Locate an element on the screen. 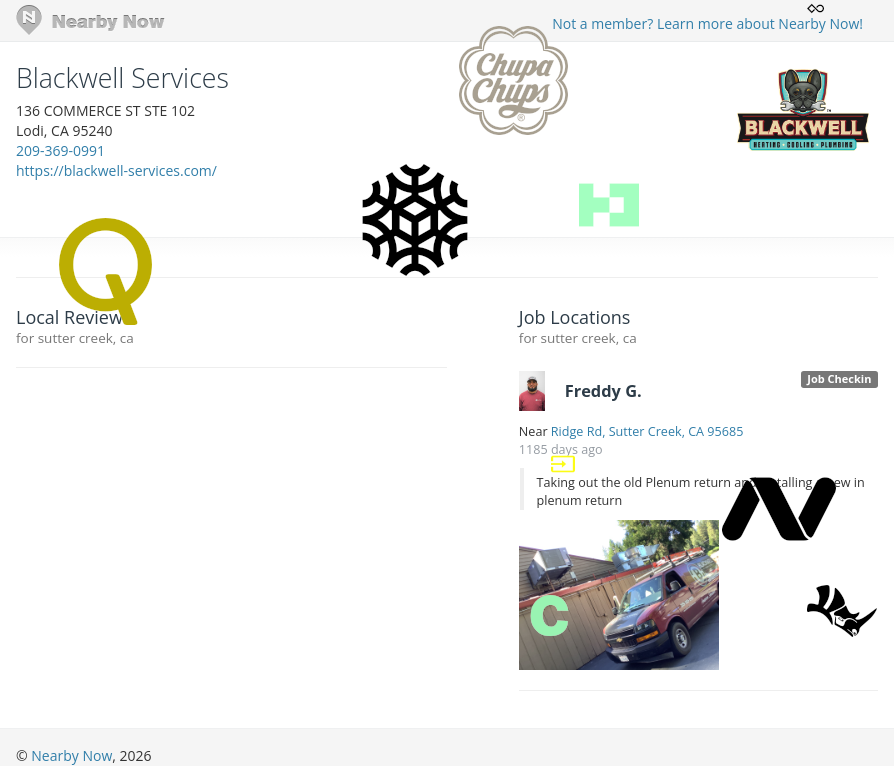  Picard Surgelés brand logo is located at coordinates (415, 220).